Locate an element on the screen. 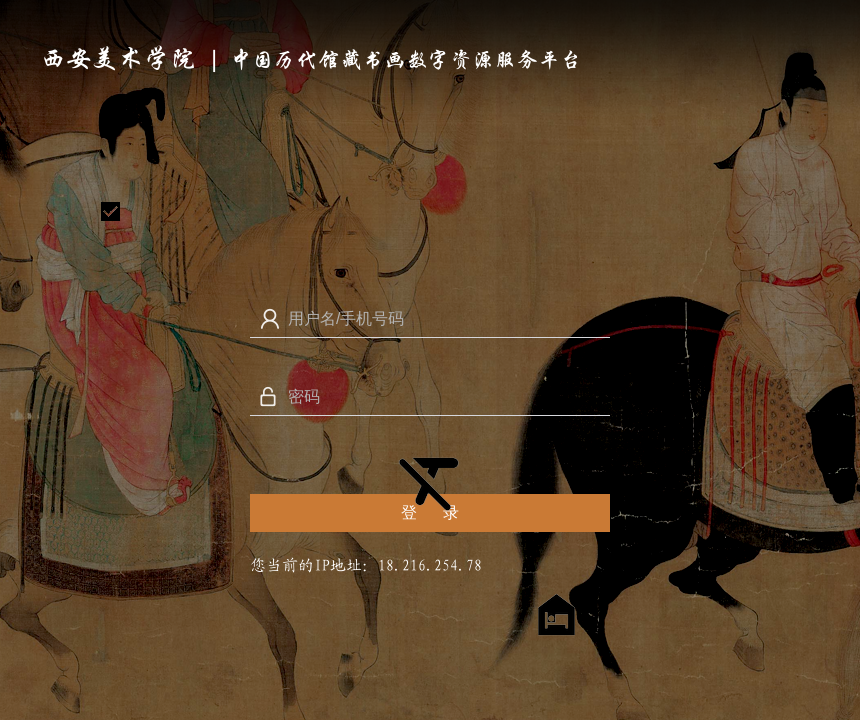 The width and height of the screenshot is (860, 720). confirm or select an option is located at coordinates (110, 211).